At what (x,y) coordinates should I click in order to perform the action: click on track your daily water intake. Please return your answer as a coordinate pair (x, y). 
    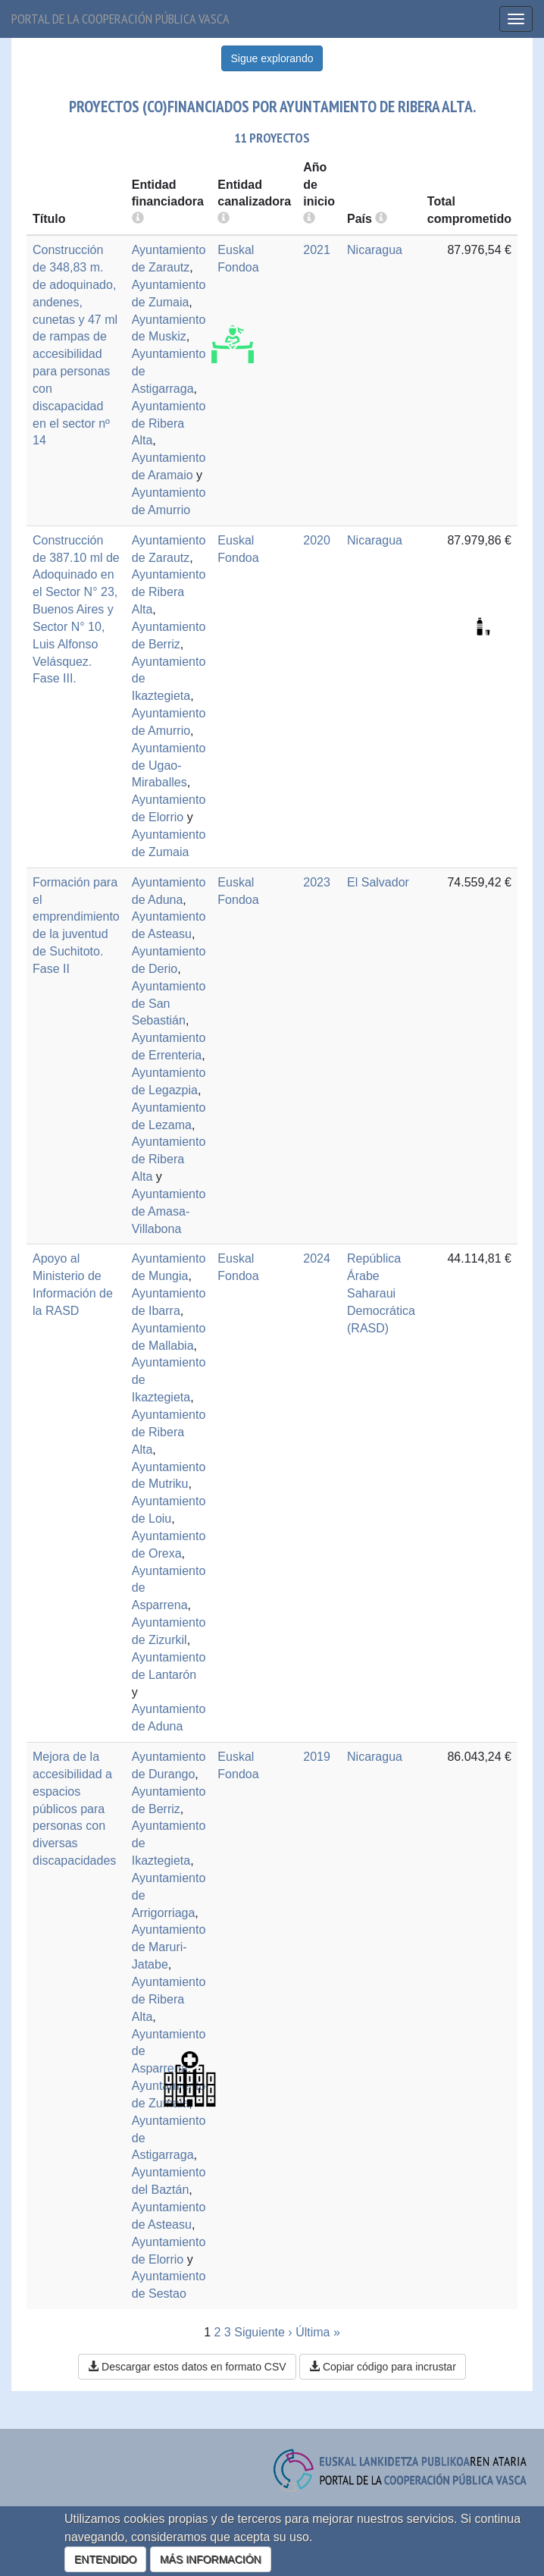
    Looking at the image, I should click on (483, 626).